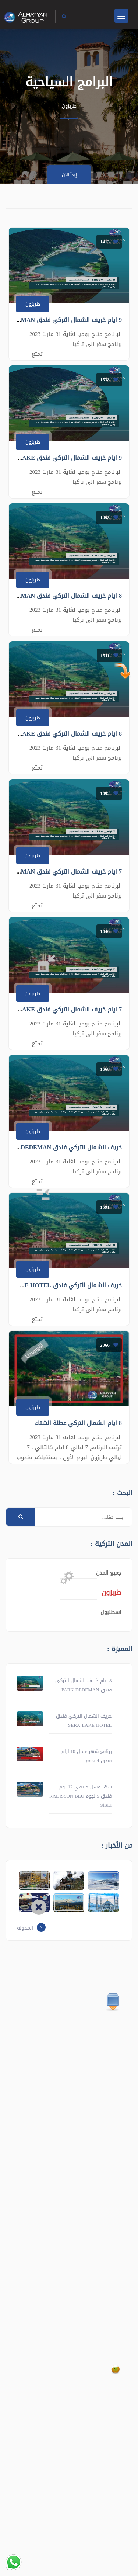 The height and width of the screenshot is (2576, 138). I want to click on delete selected item, so click(39, 1907).